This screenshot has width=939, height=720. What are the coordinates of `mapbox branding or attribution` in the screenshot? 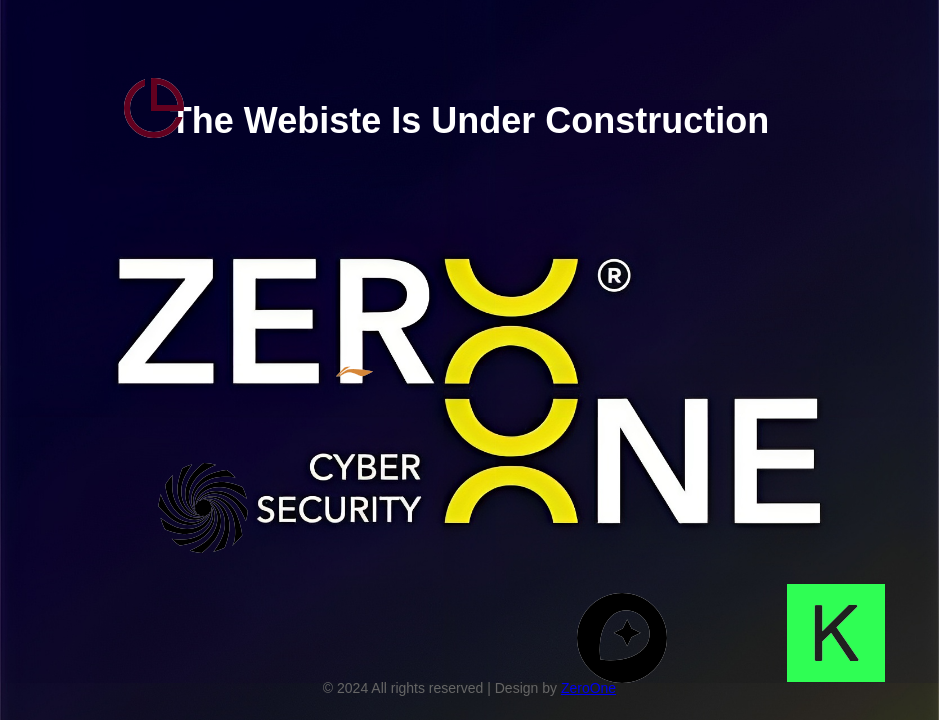 It's located at (622, 638).